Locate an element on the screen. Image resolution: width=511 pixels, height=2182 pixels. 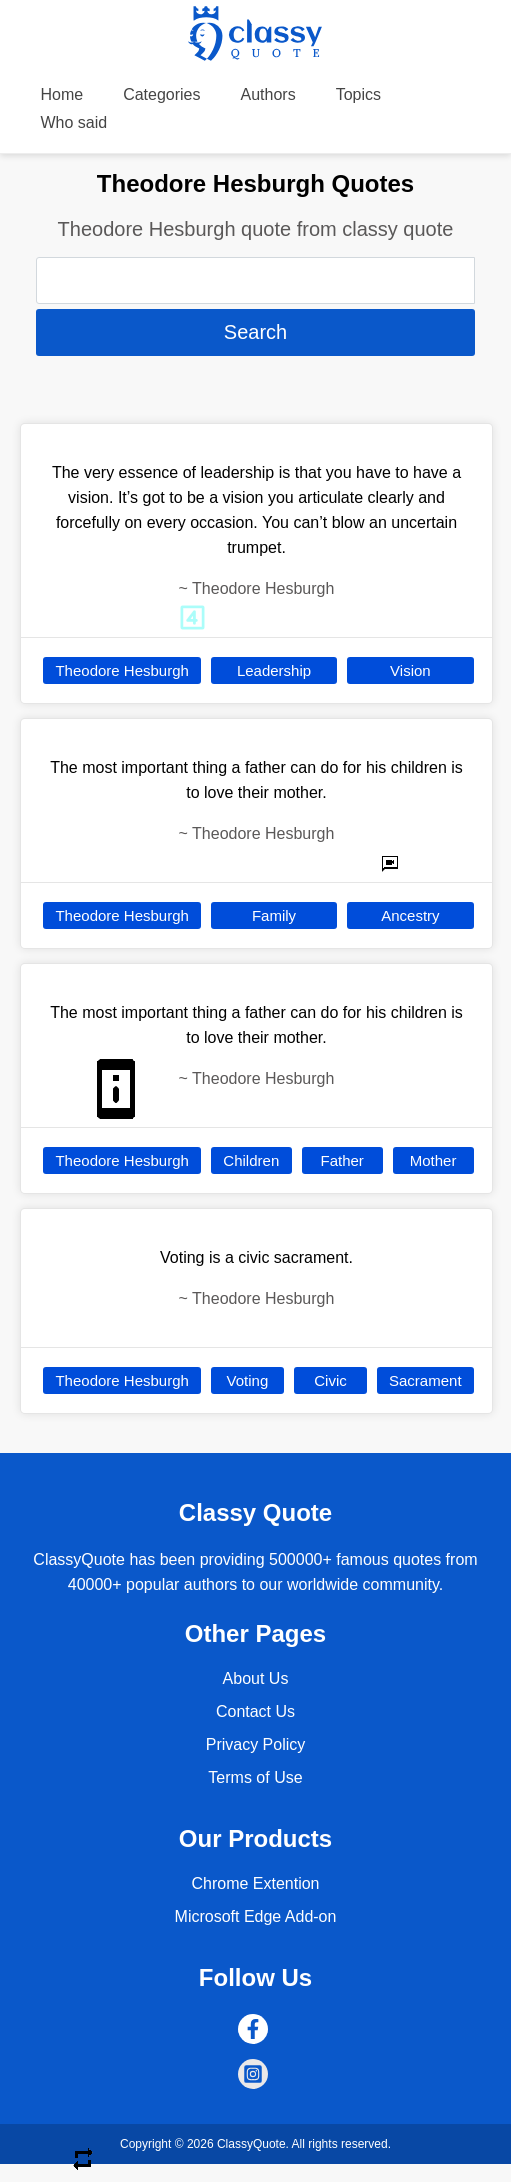
enable repeat mode for media playback is located at coordinates (83, 2159).